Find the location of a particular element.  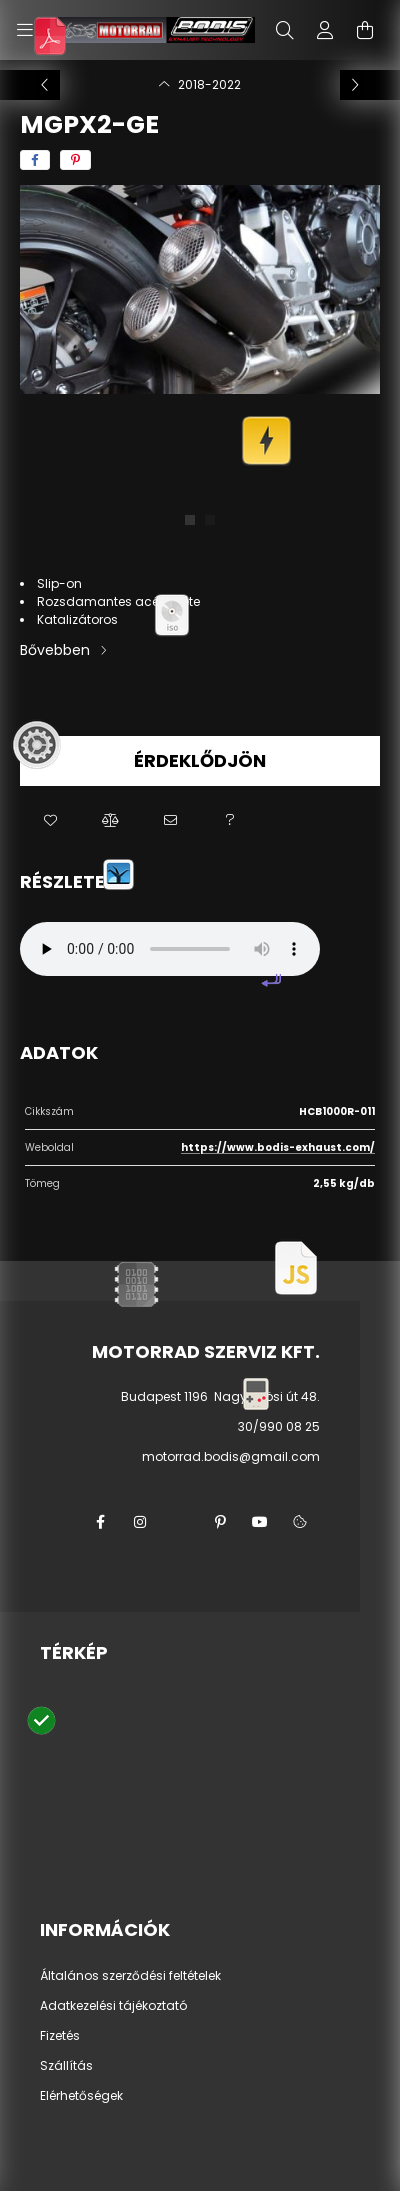

javascript source code file is located at coordinates (296, 1268).